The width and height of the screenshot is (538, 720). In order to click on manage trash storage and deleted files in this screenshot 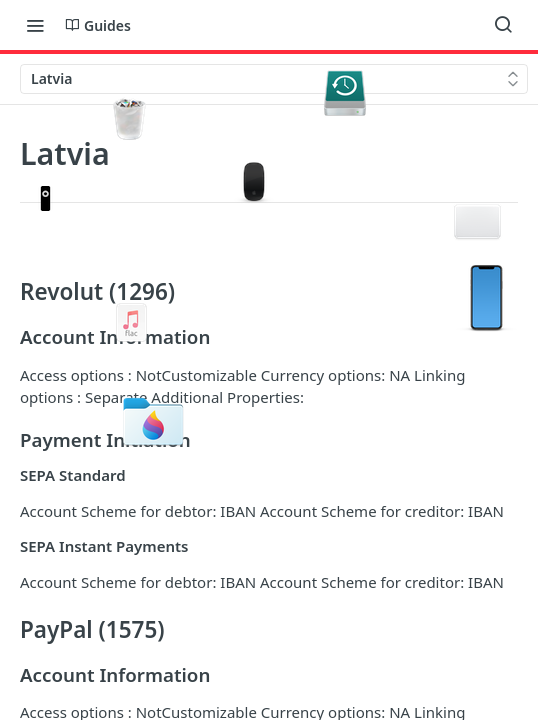, I will do `click(129, 119)`.